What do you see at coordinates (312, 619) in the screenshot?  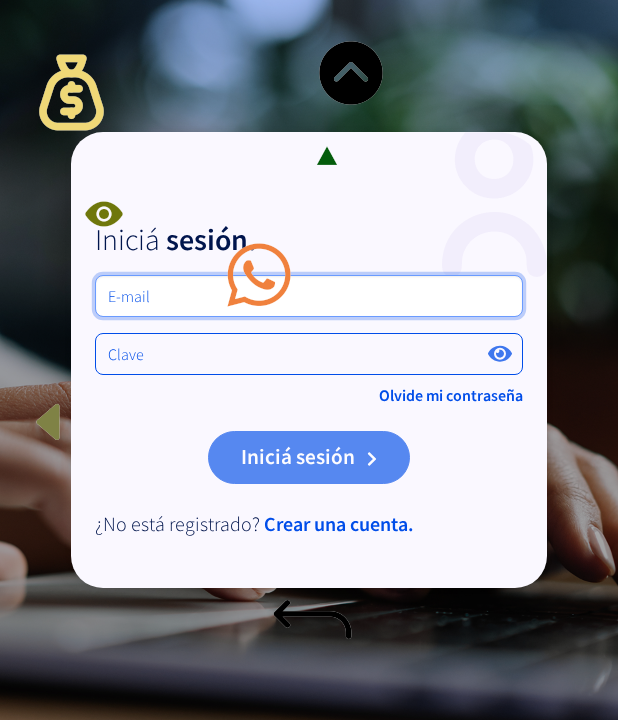 I see `go back to previous screen` at bounding box center [312, 619].